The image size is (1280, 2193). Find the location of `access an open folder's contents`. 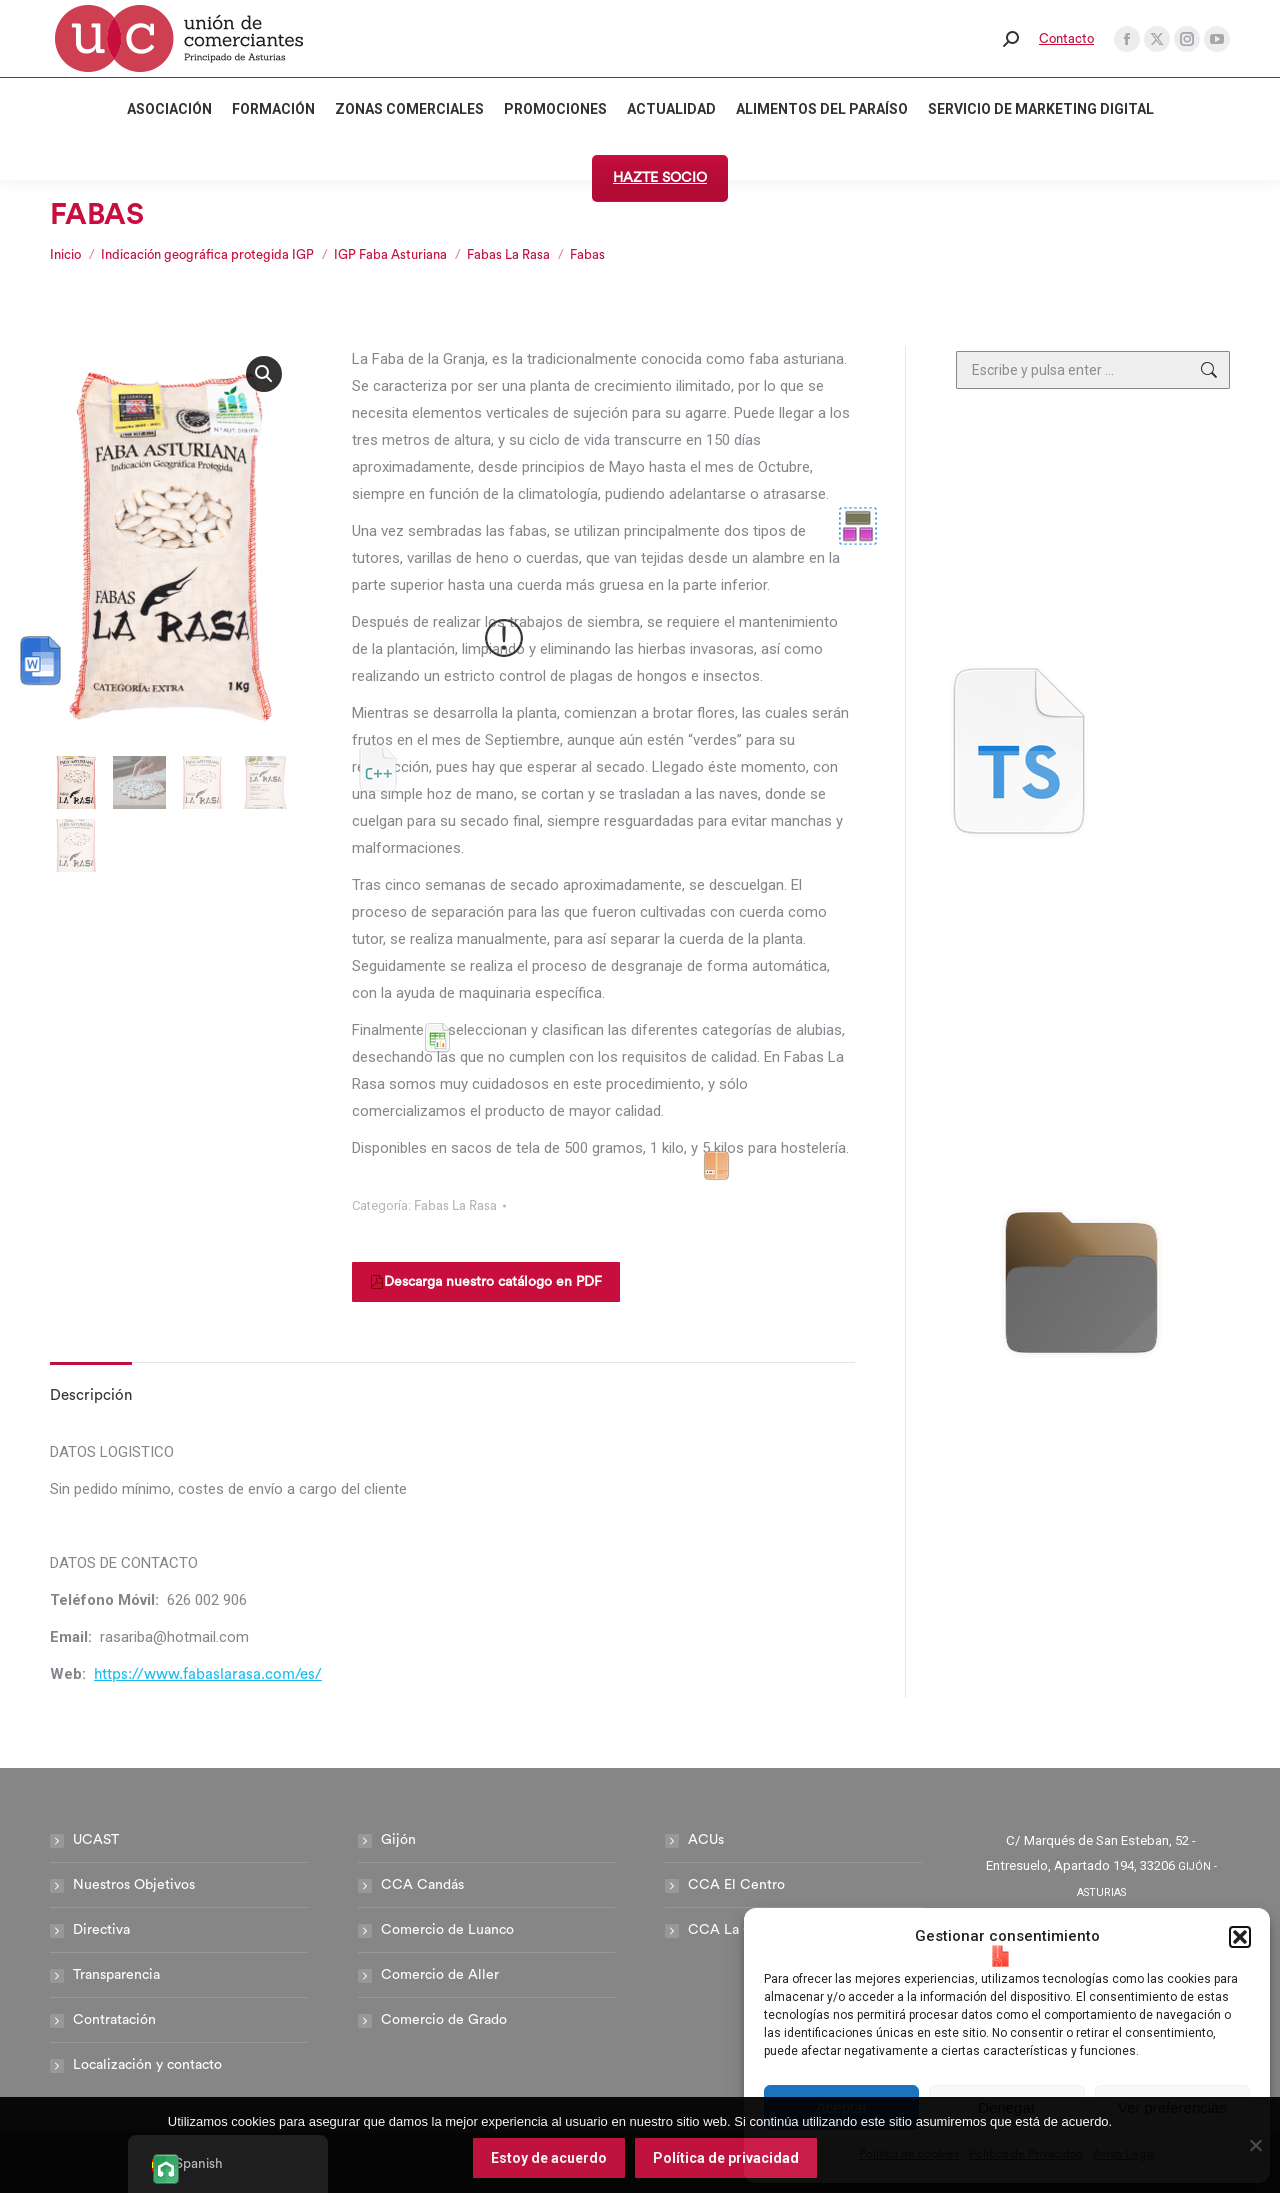

access an open folder's contents is located at coordinates (1081, 1282).